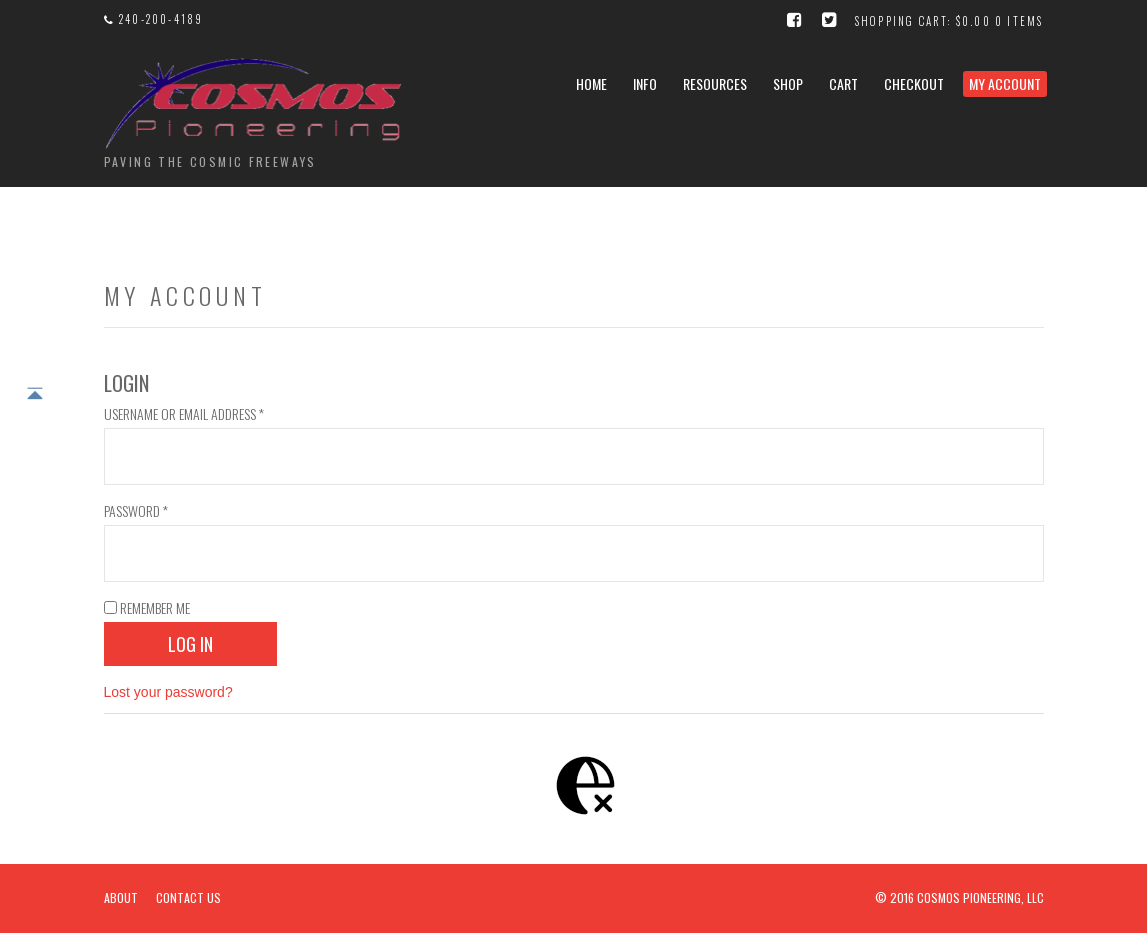  I want to click on collapse to top or minimize panel, so click(35, 393).